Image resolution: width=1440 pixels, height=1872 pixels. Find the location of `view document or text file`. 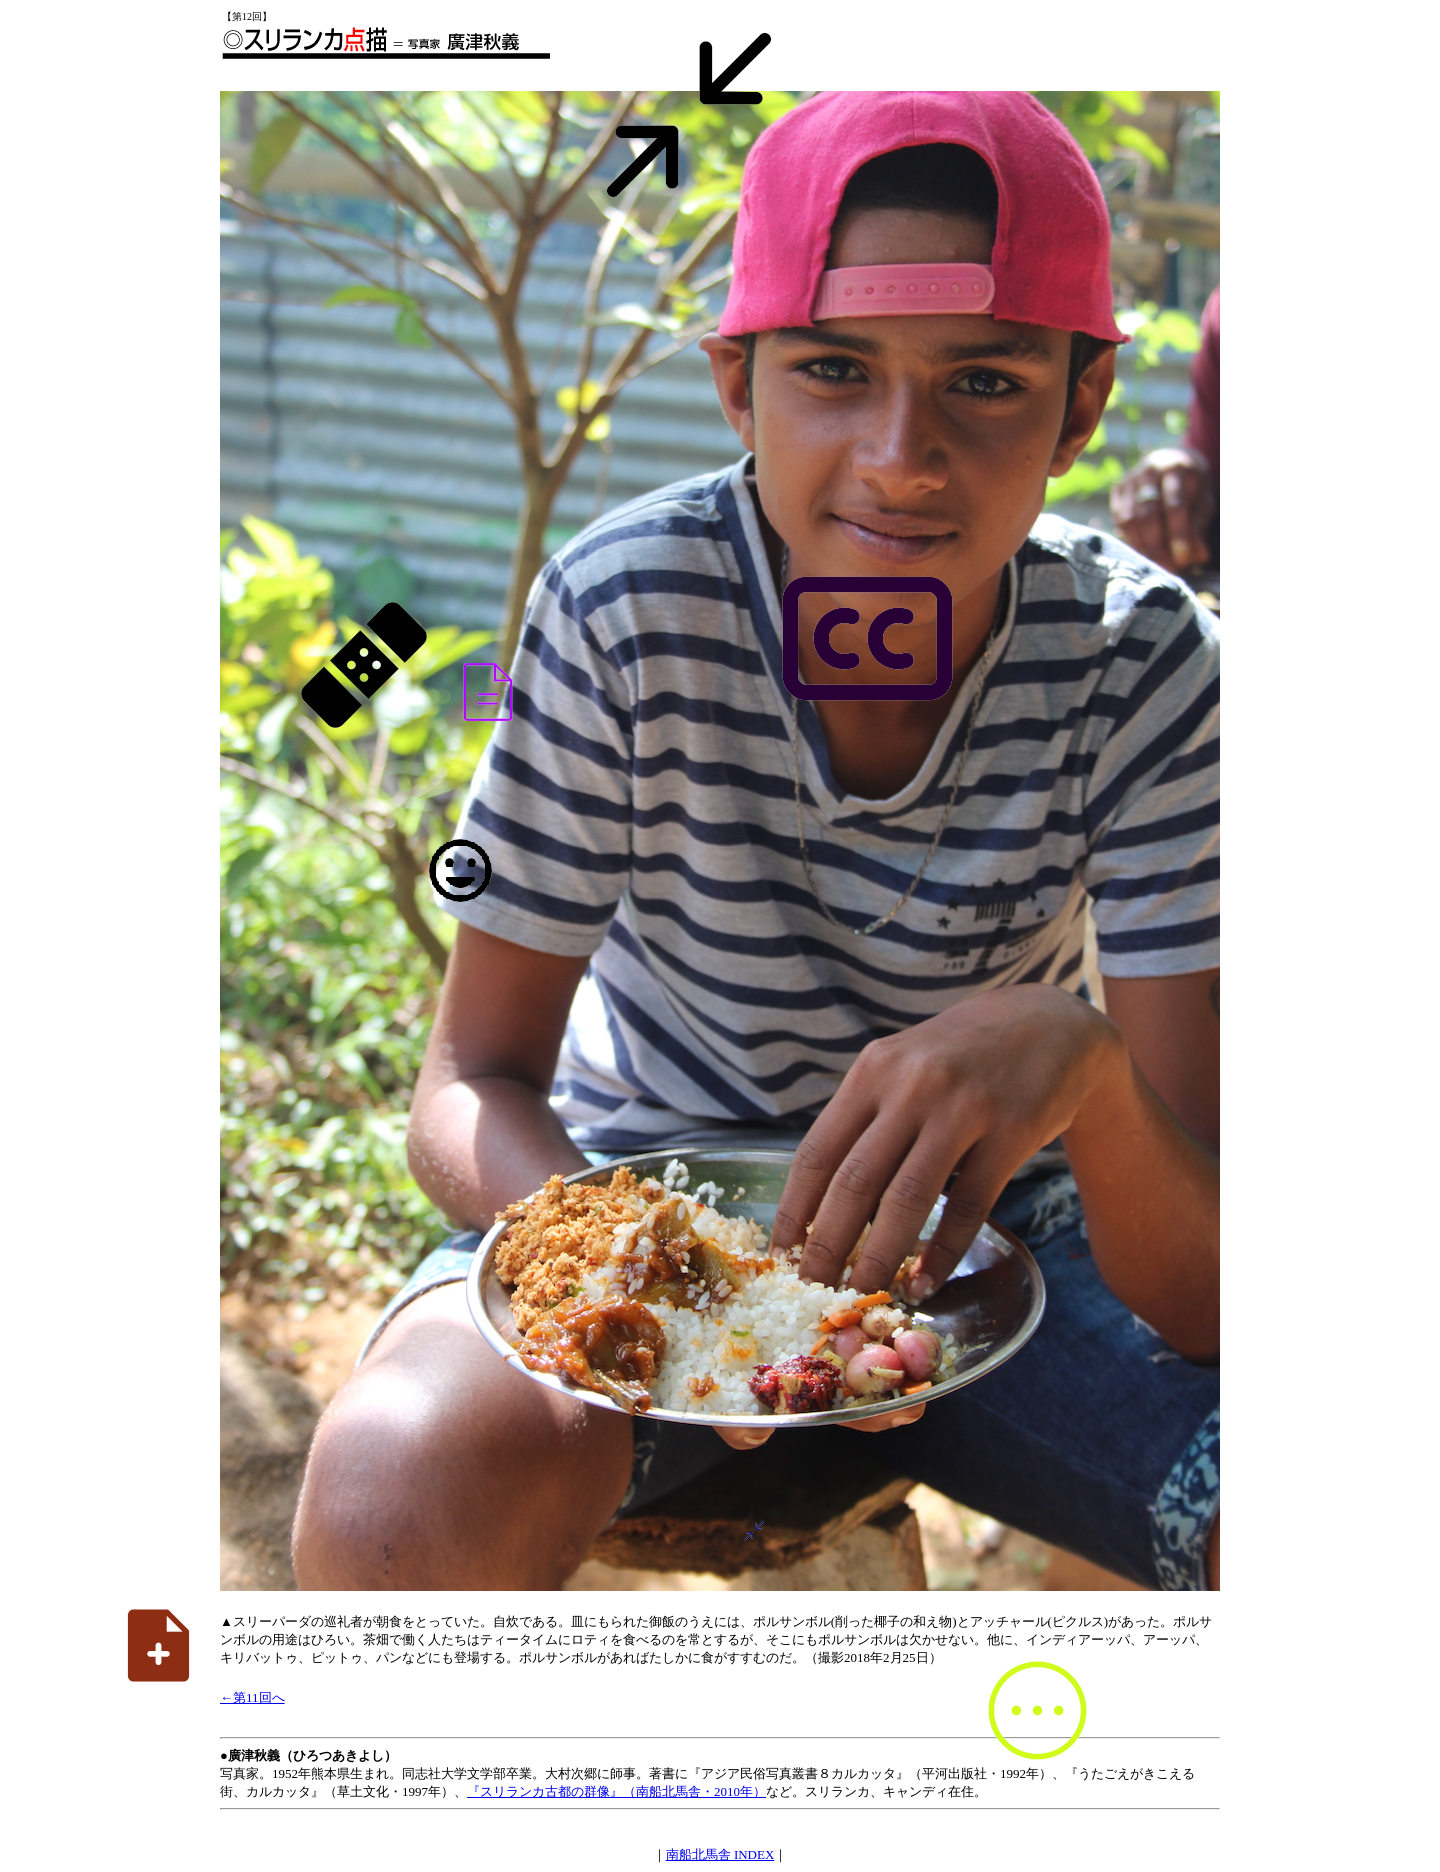

view document or text file is located at coordinates (488, 692).